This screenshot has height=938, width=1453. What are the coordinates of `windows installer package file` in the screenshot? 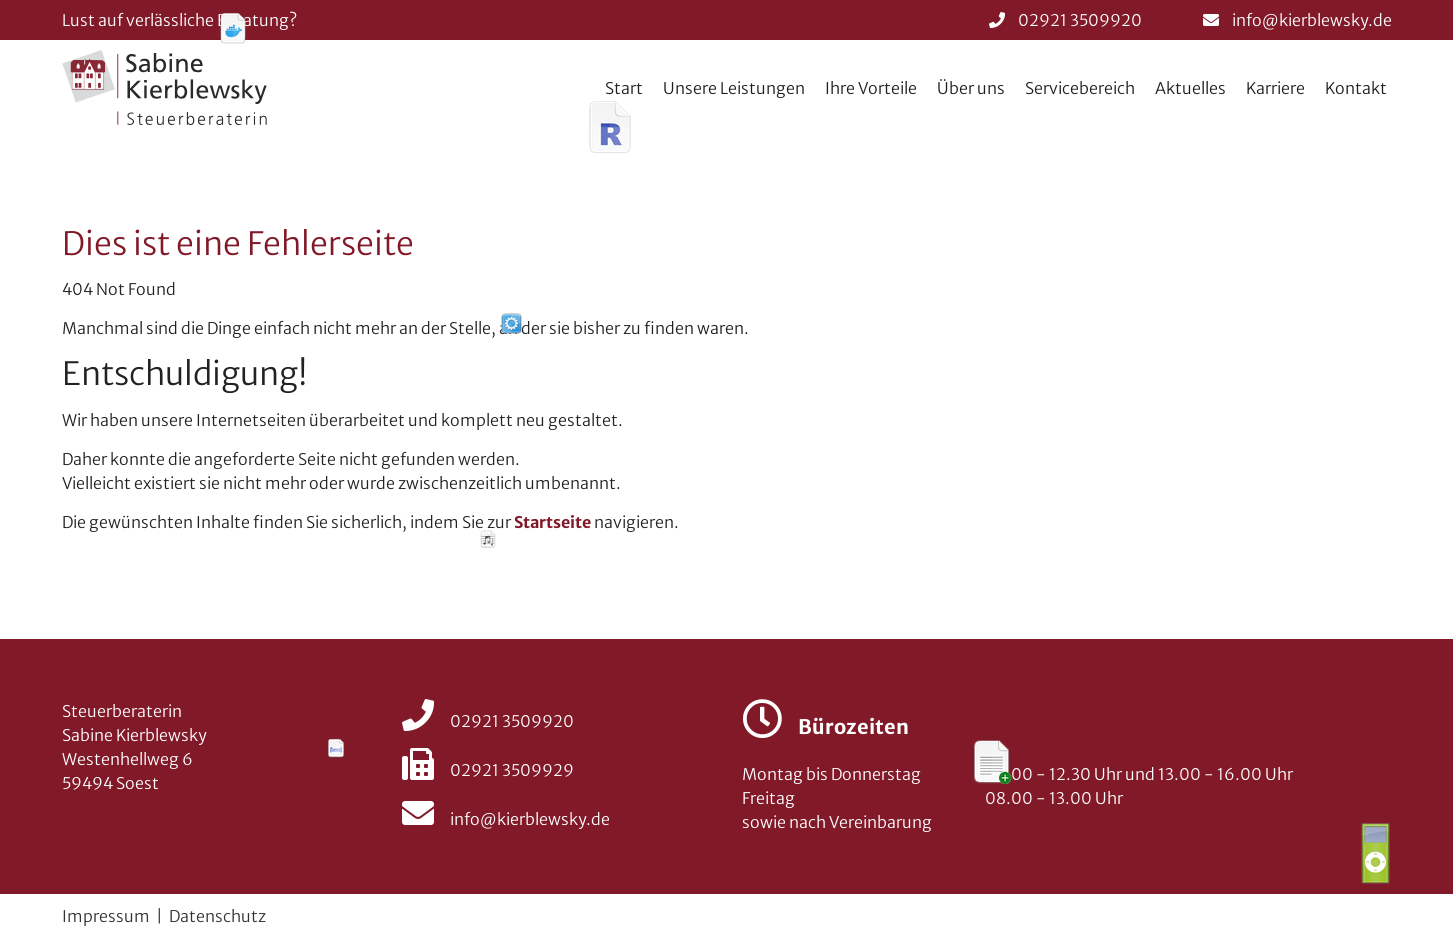 It's located at (511, 323).